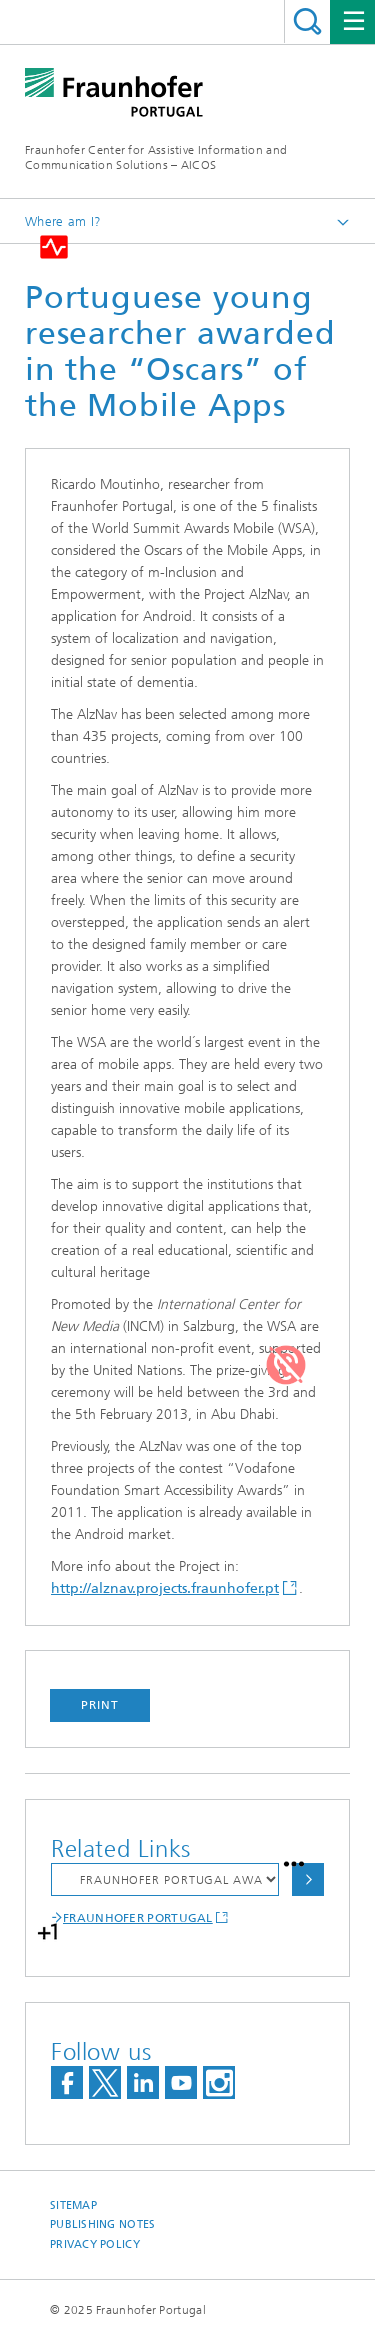 This screenshot has width=375, height=2341. I want to click on open more options menu, so click(294, 1864).